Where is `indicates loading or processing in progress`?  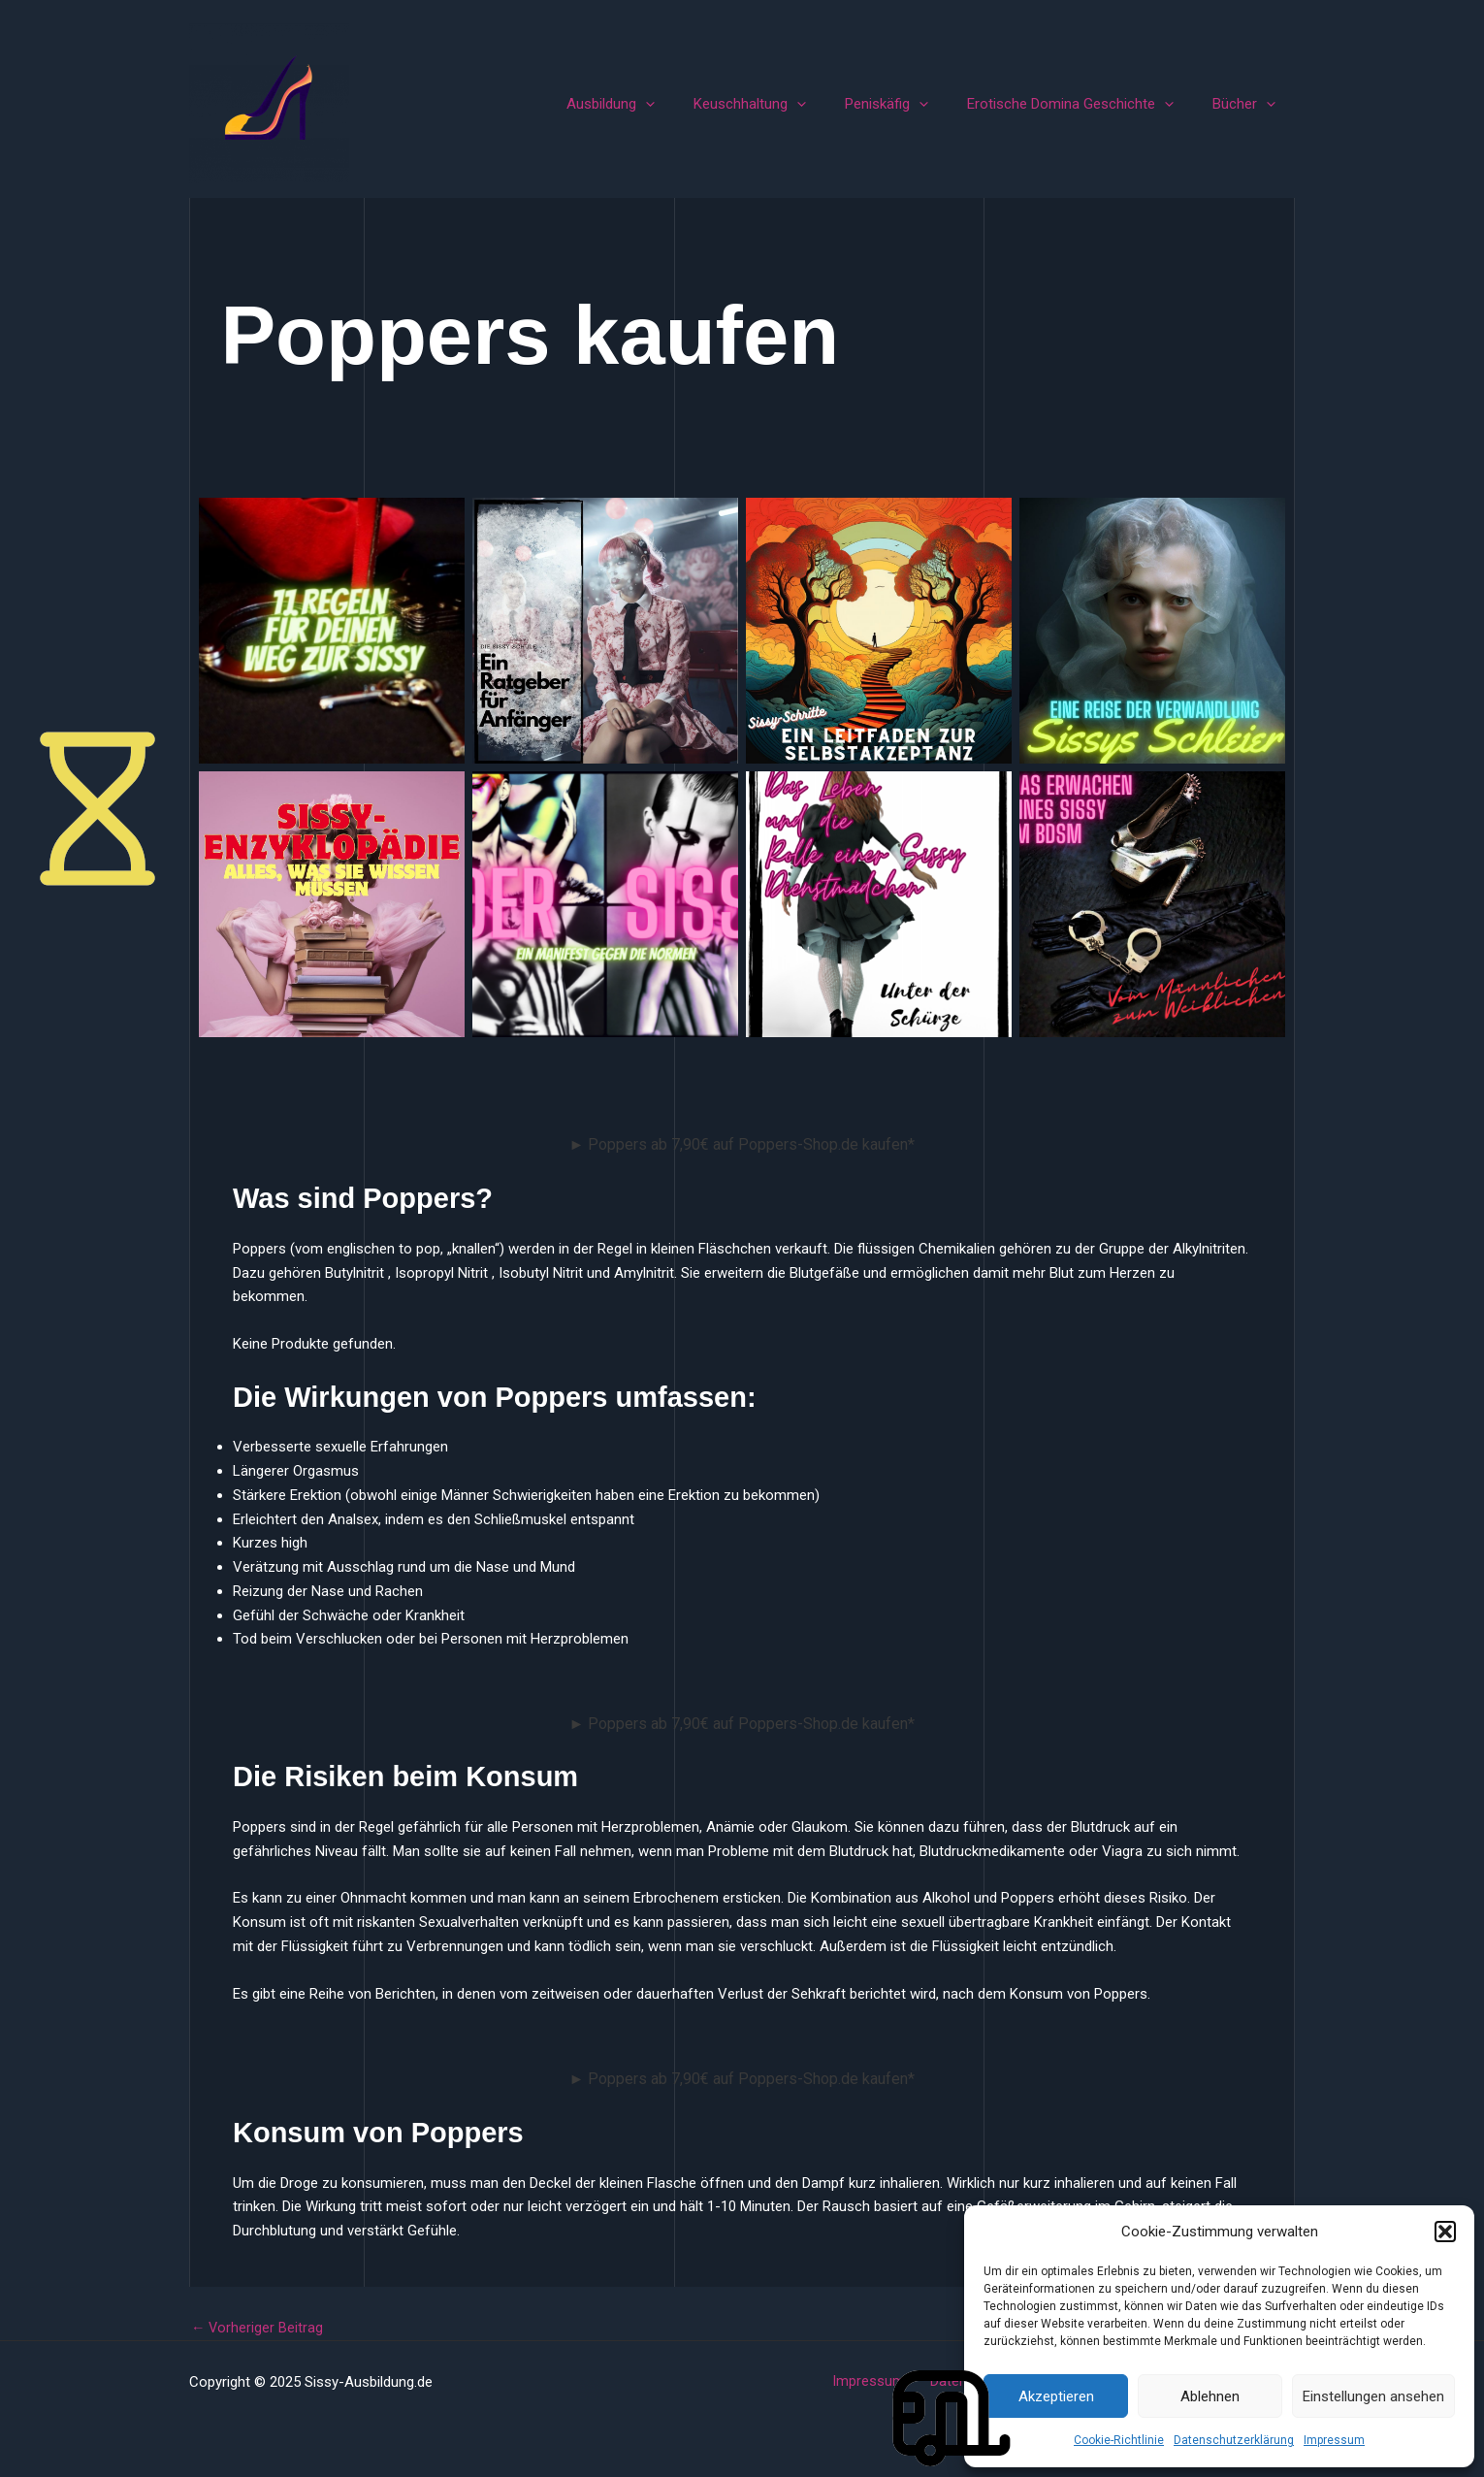
indicates loading or processing in progress is located at coordinates (97, 808).